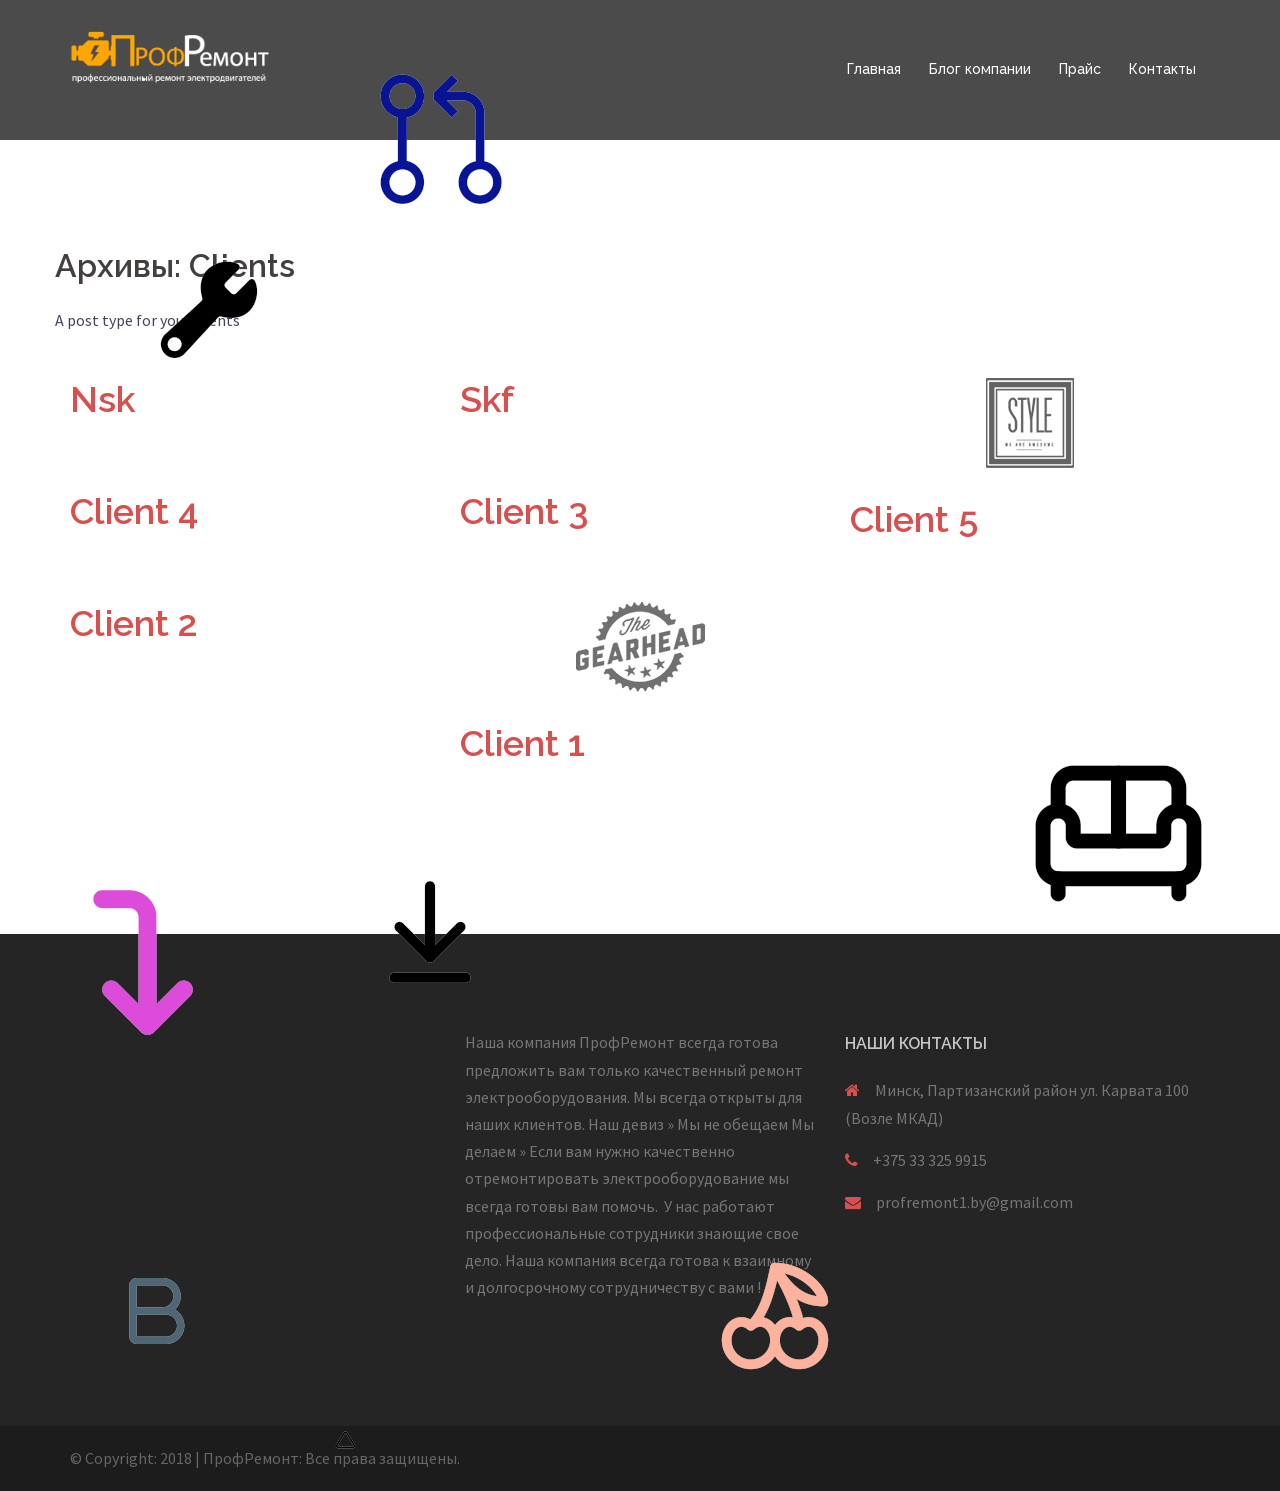 This screenshot has height=1491, width=1280. Describe the element at coordinates (441, 135) in the screenshot. I see `create a new pull request` at that location.